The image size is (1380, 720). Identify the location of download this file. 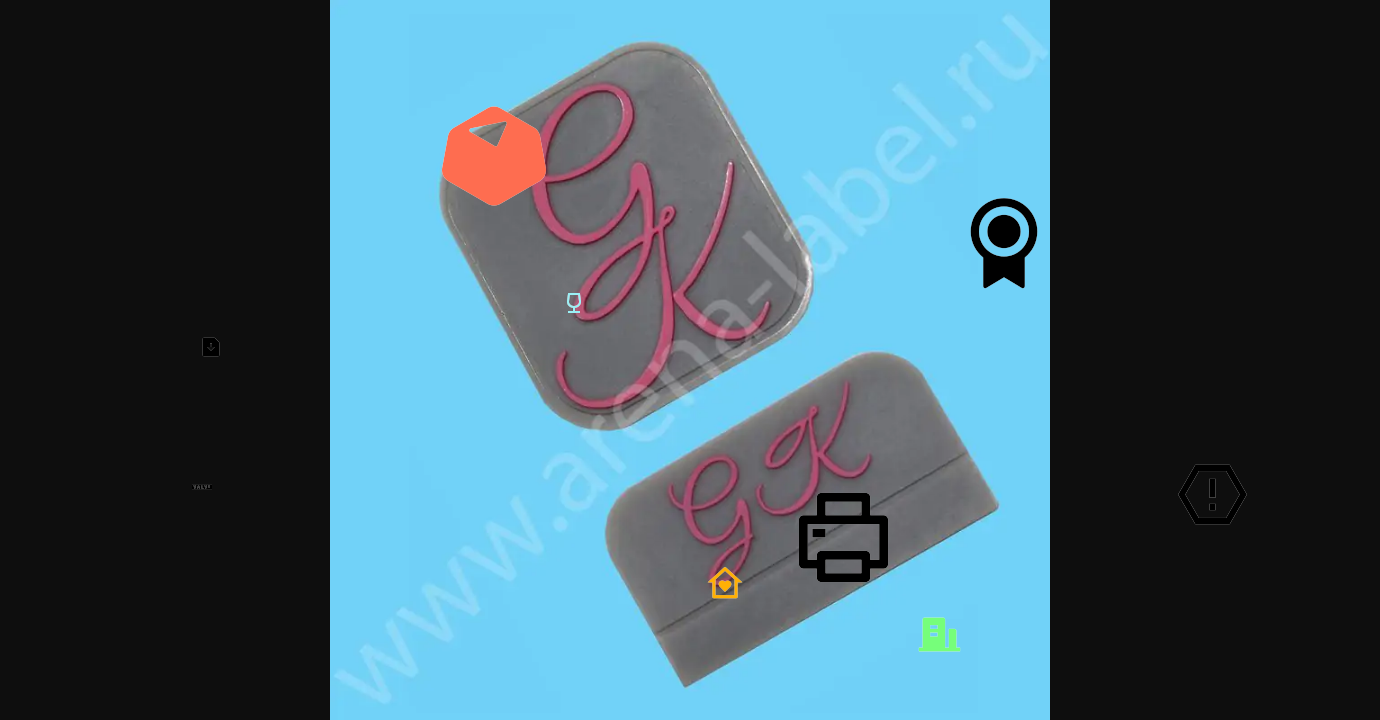
(211, 347).